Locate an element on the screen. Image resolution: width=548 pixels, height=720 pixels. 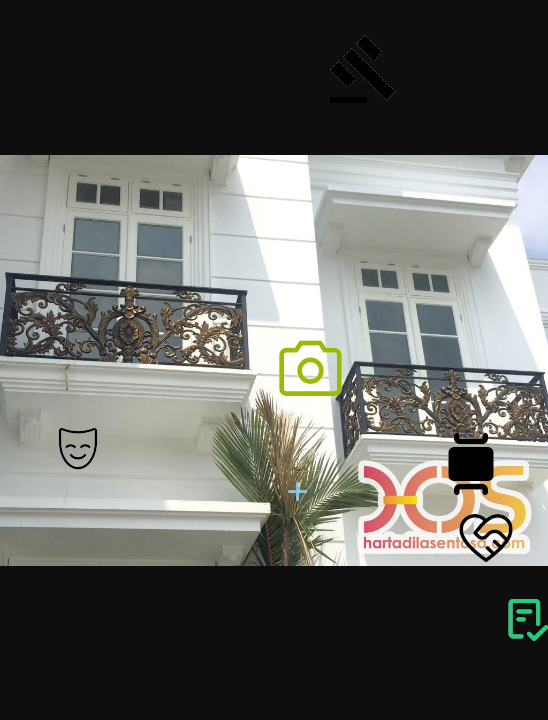
take a photo is located at coordinates (310, 369).